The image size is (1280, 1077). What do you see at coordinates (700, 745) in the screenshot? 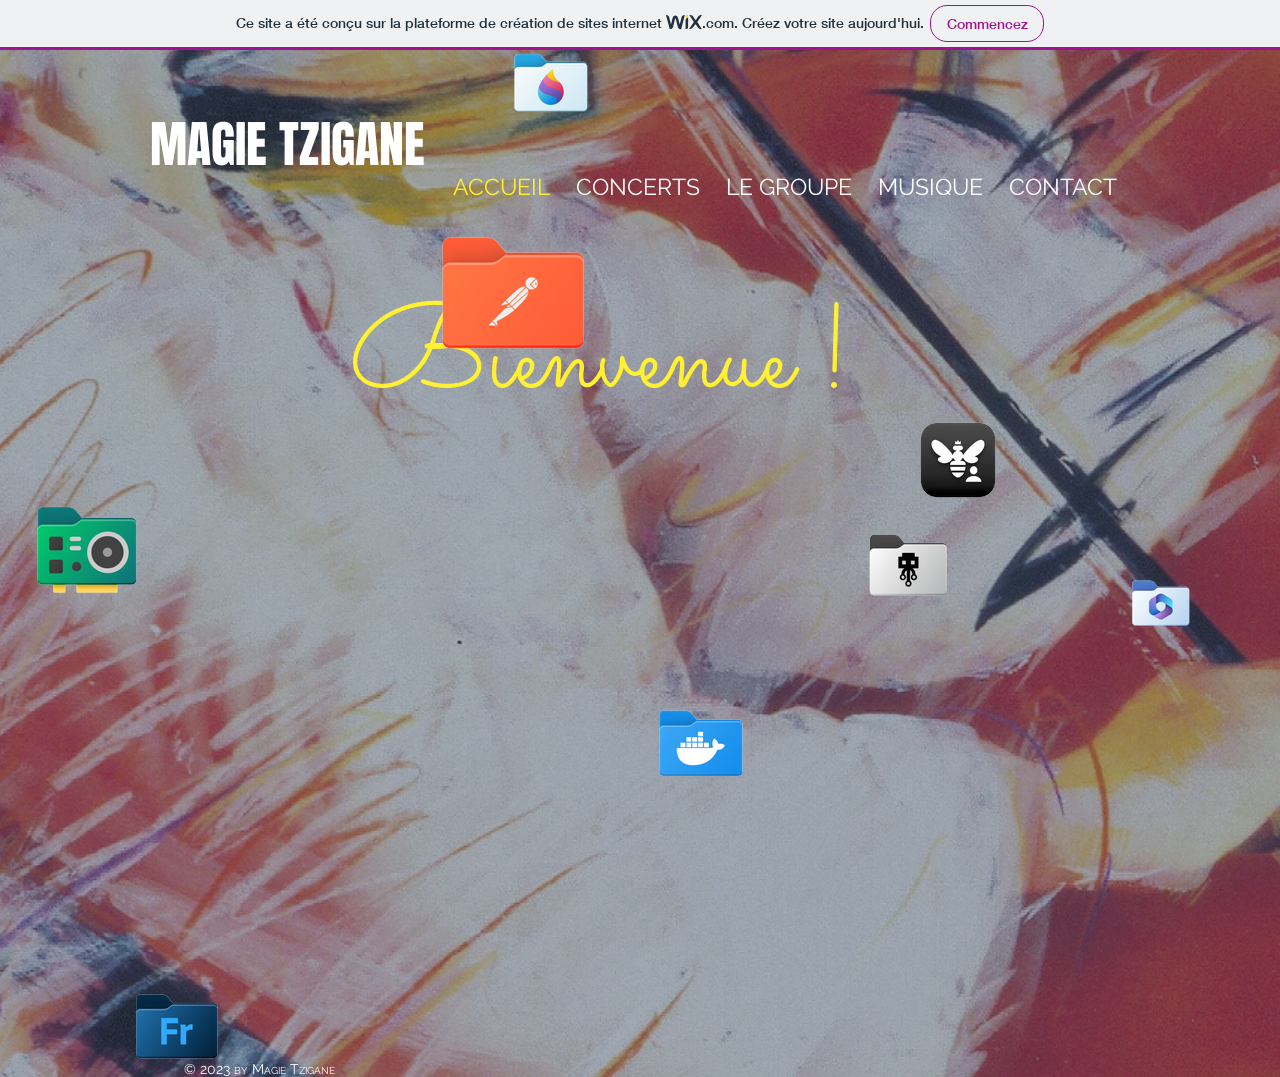
I see `open folder containing docker projects` at bounding box center [700, 745].